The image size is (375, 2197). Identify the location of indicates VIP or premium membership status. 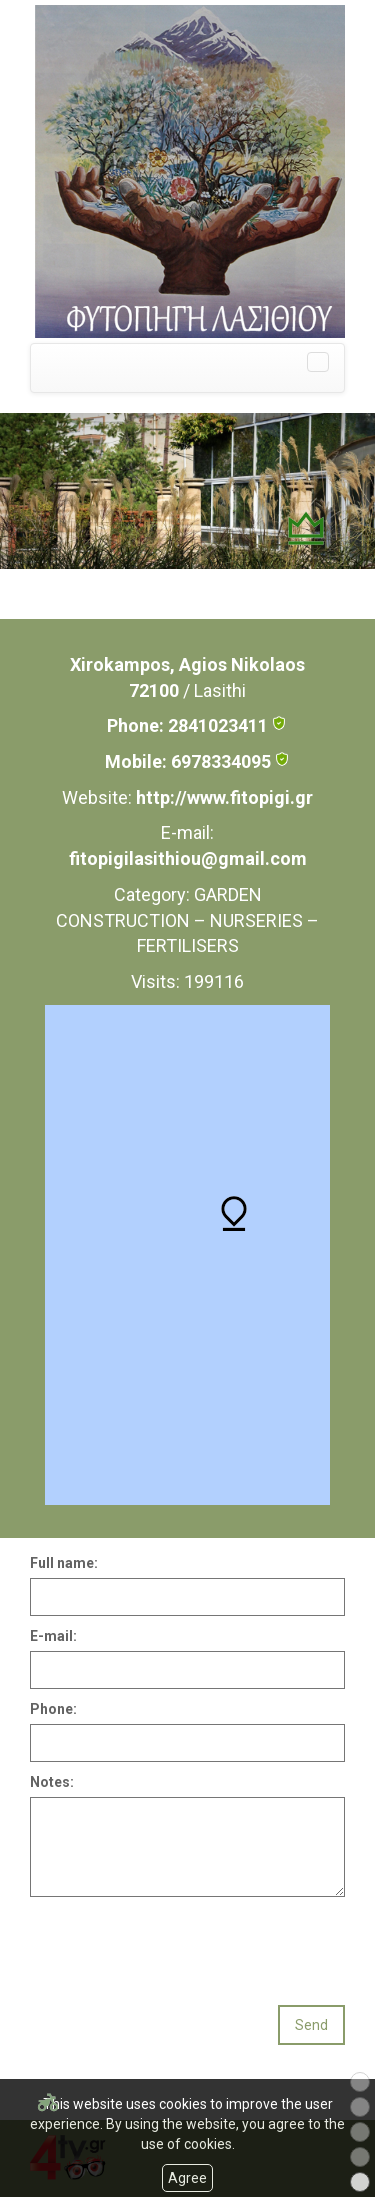
(306, 529).